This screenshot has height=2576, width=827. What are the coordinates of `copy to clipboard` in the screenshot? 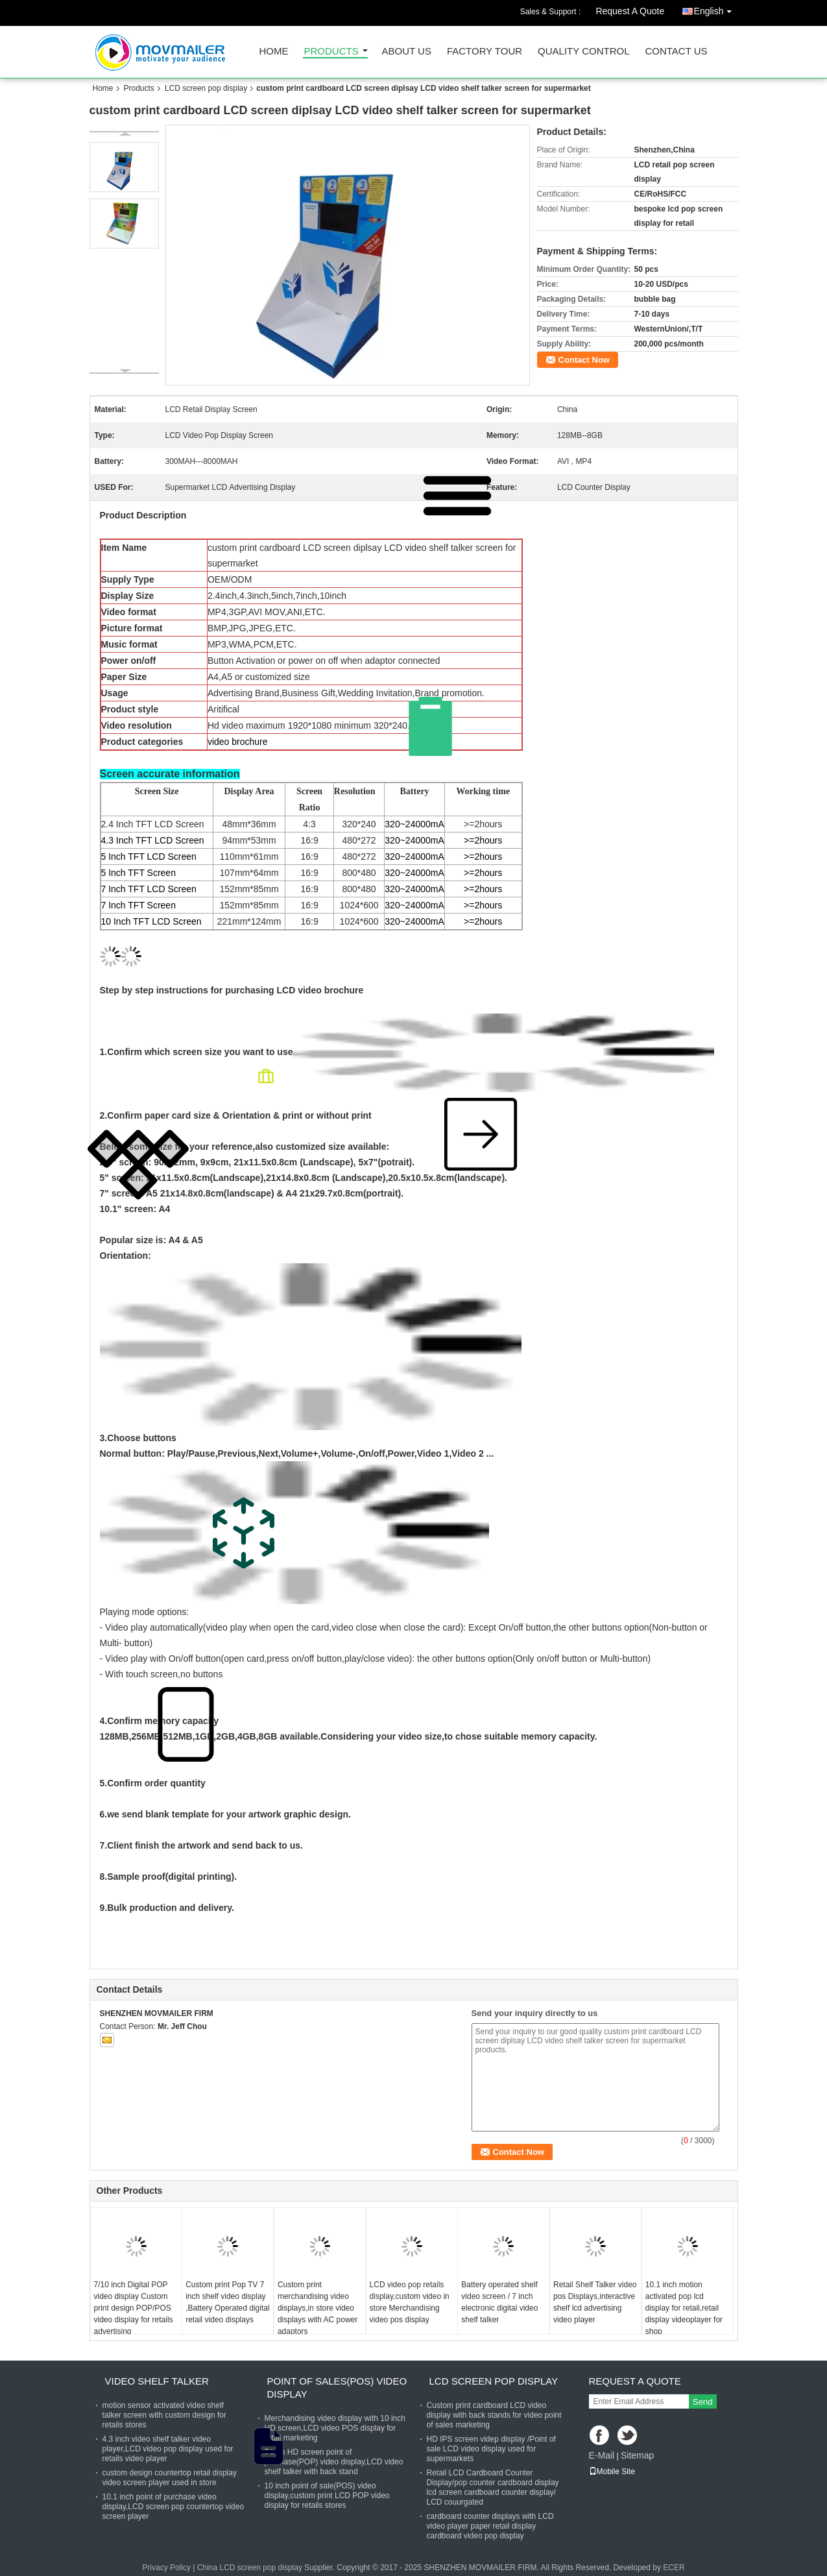 It's located at (430, 726).